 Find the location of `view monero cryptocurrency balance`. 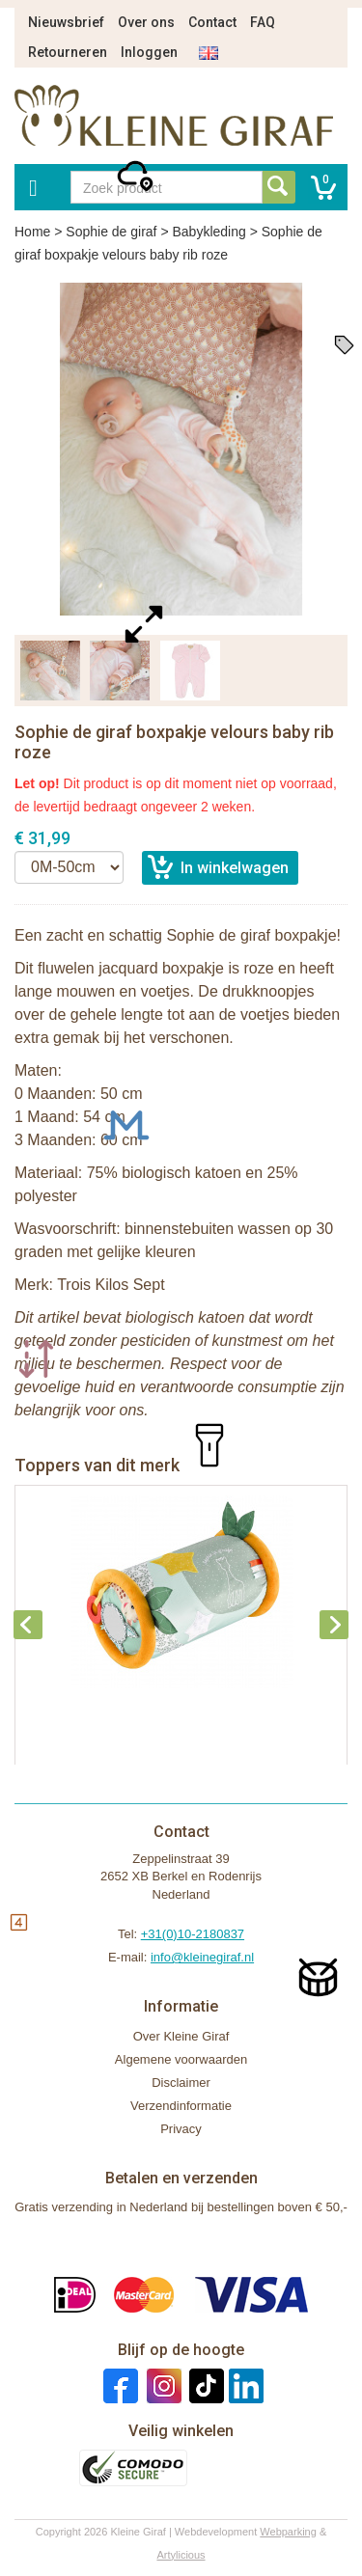

view monero cryptocurrency balance is located at coordinates (126, 1124).